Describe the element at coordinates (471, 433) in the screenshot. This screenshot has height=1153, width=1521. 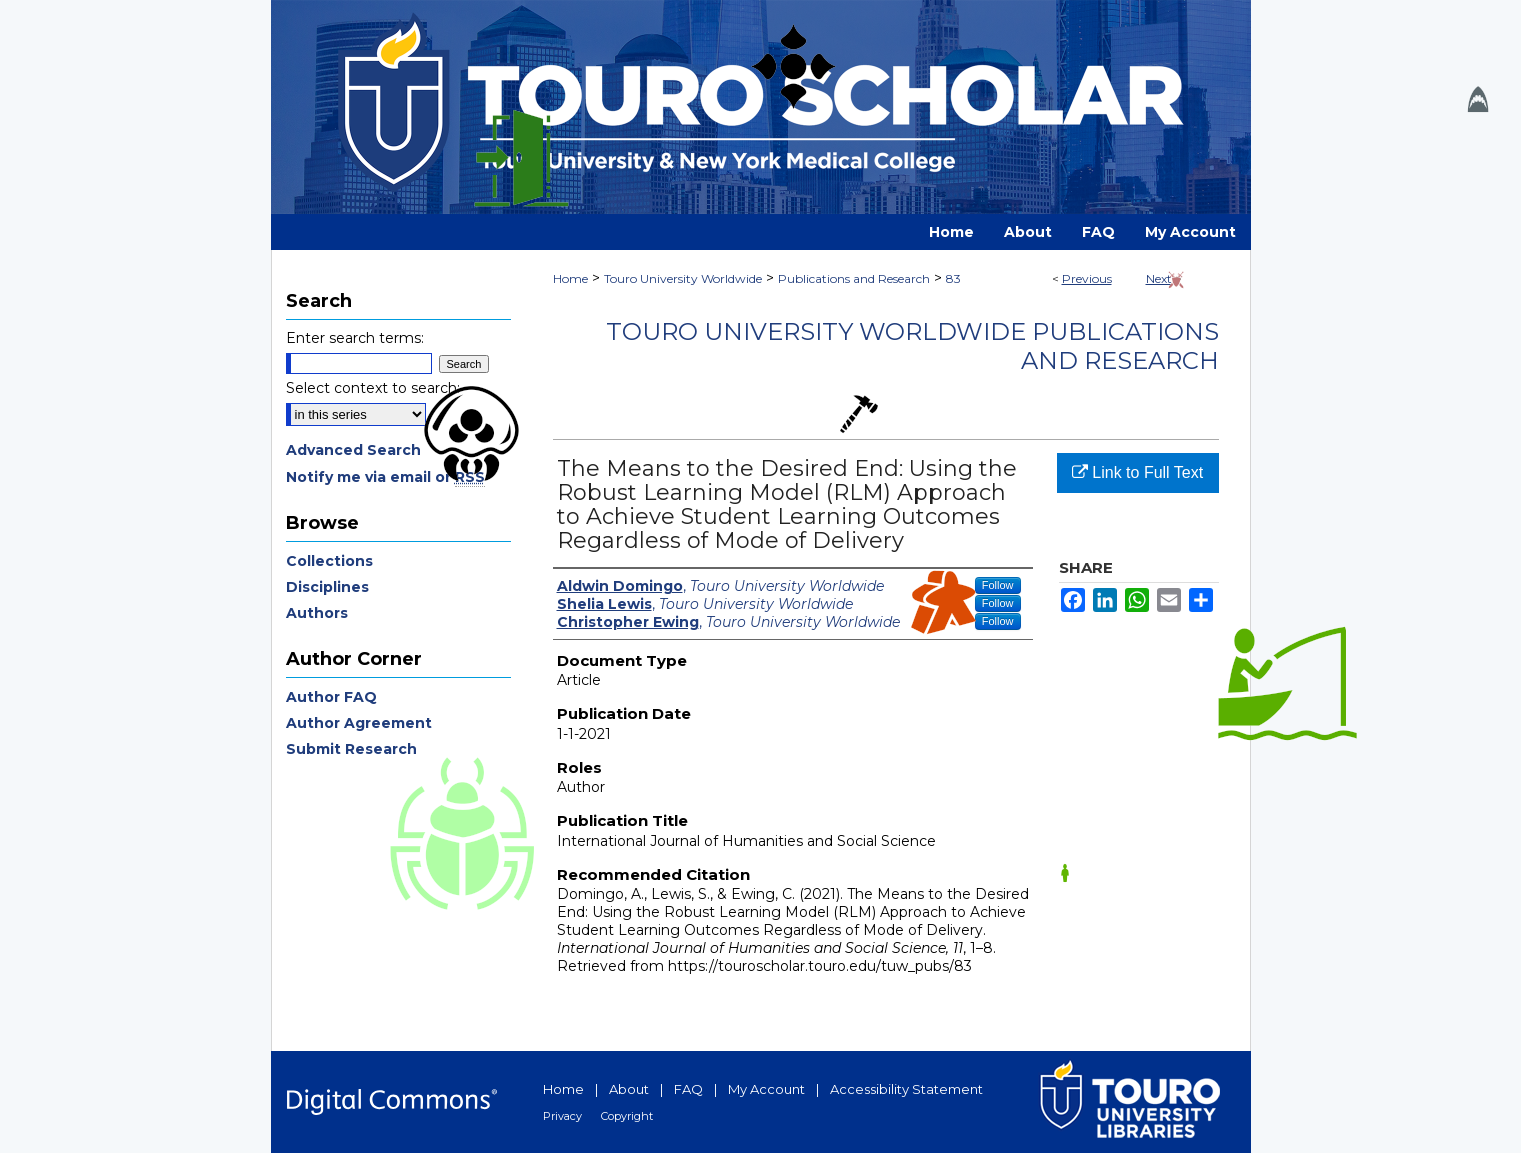
I see `metroid creature icon from the nintendo game series` at that location.